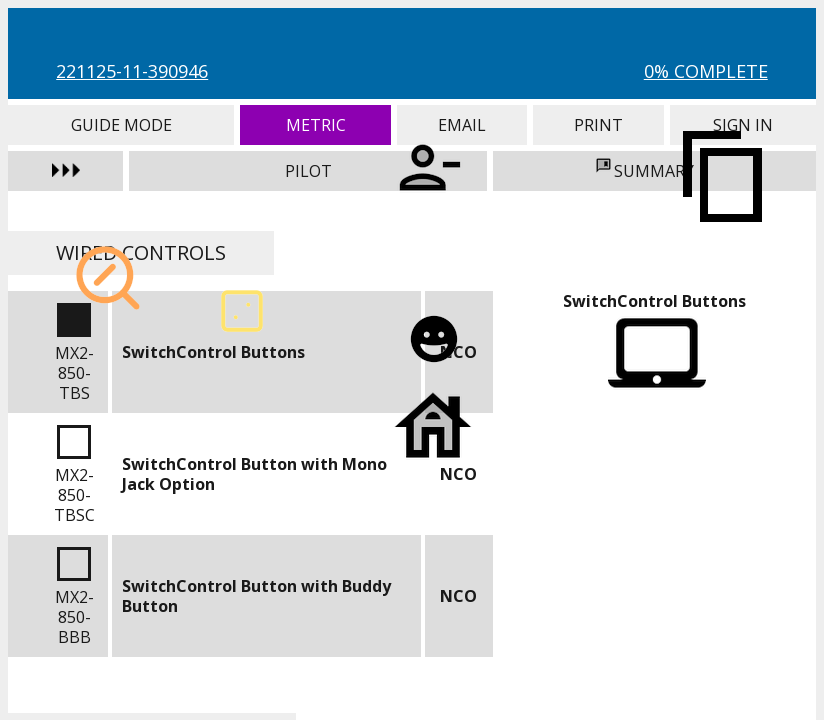 The width and height of the screenshot is (824, 720). I want to click on search is disabled or unavailable, so click(108, 278).